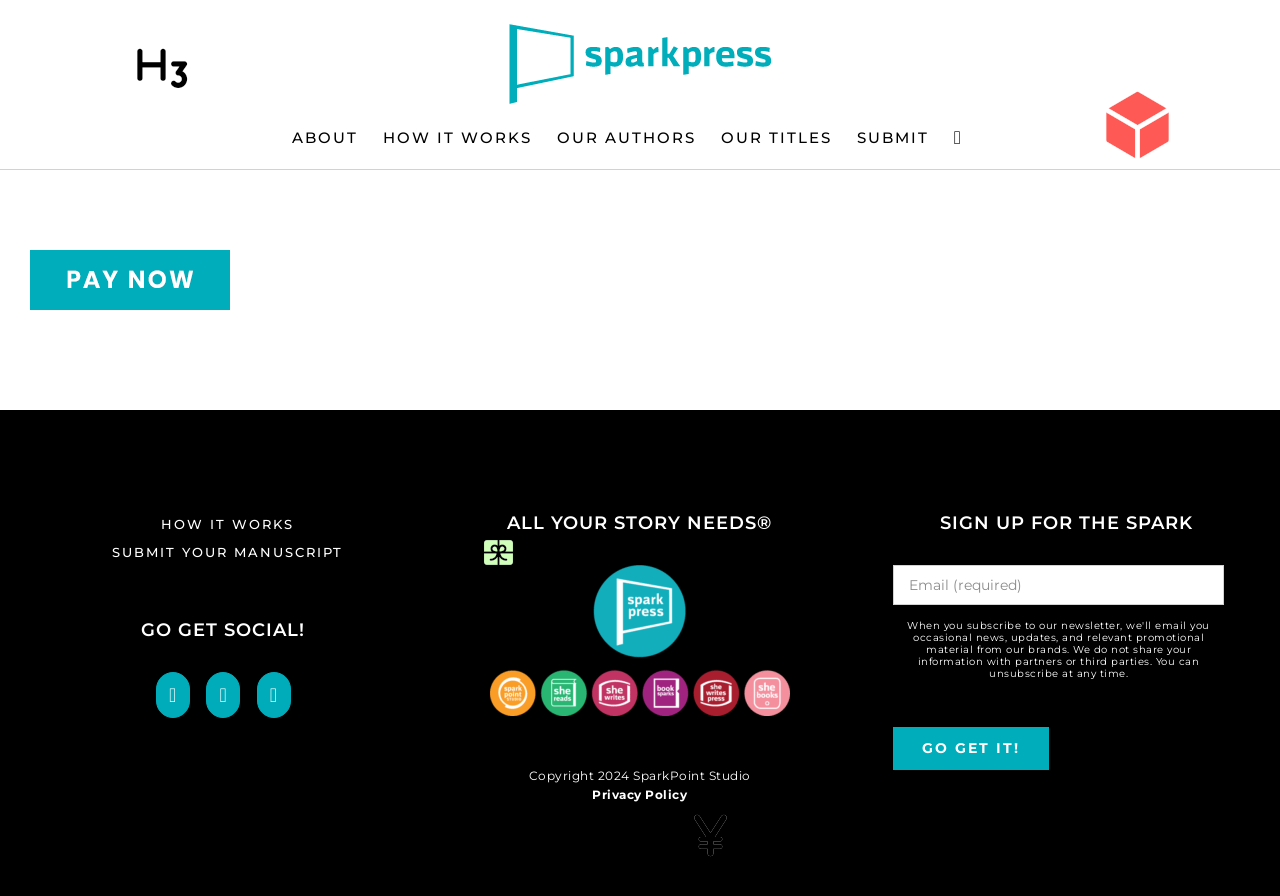 The image size is (1280, 896). I want to click on view prices in japanese yen, so click(710, 835).